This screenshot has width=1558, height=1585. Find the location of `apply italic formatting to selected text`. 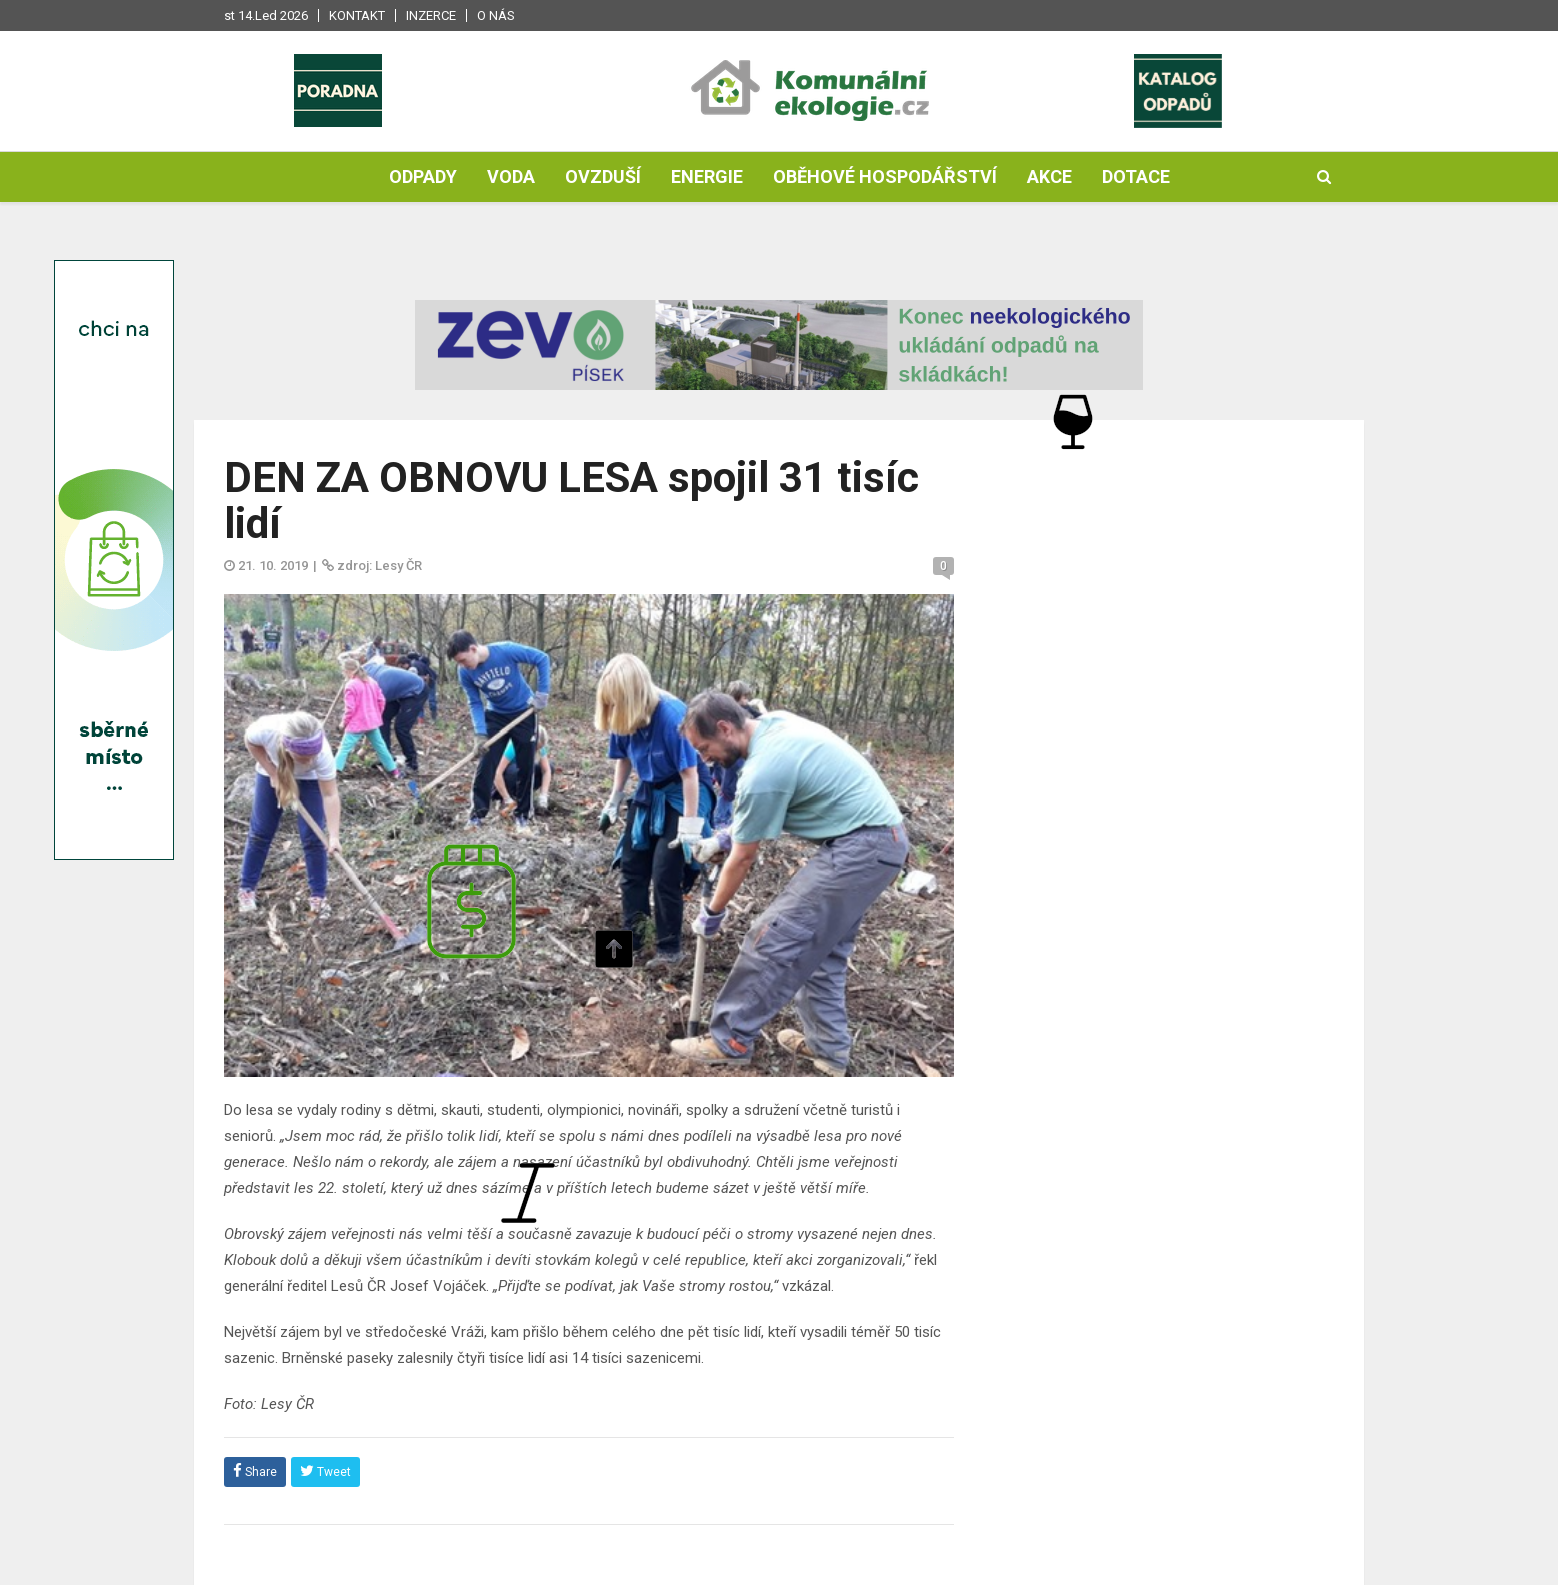

apply italic formatting to selected text is located at coordinates (528, 1193).